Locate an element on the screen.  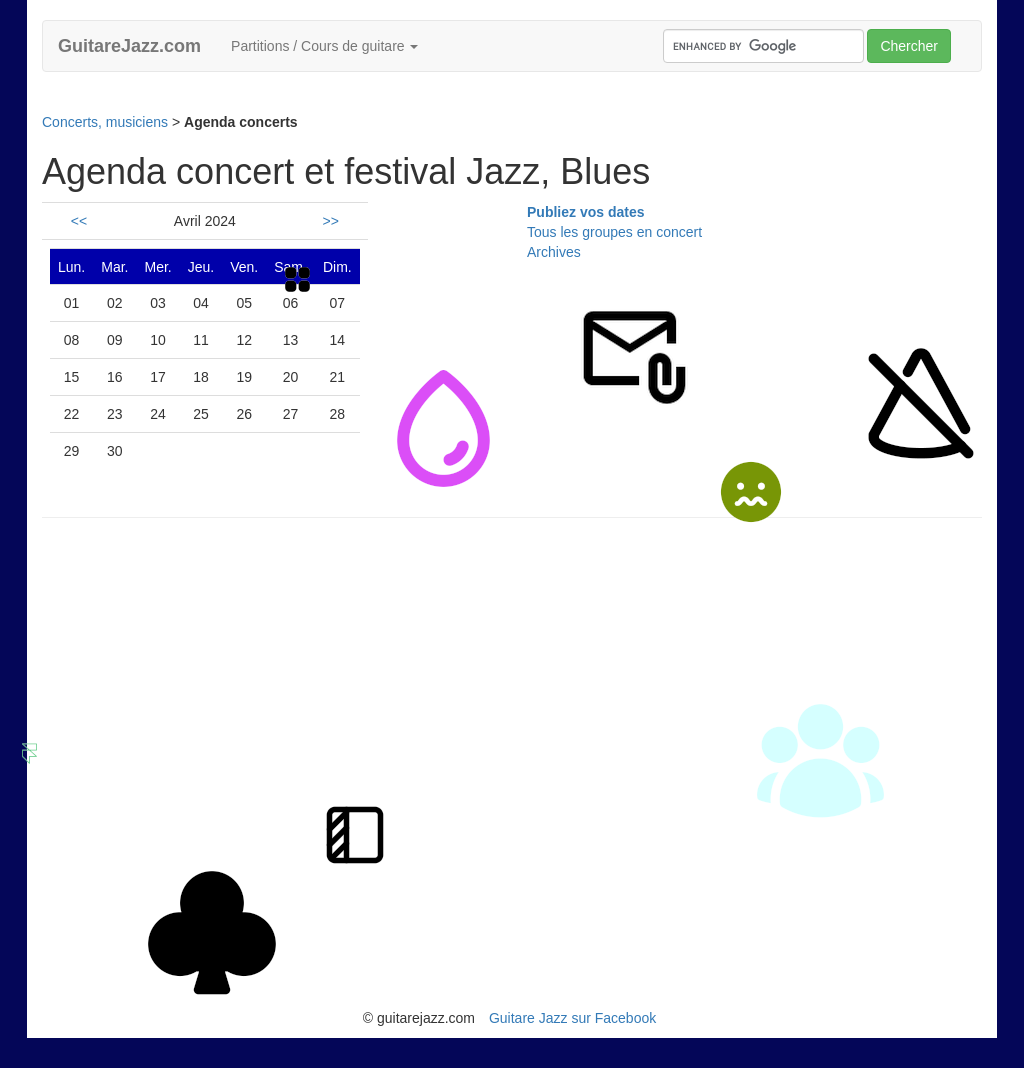
view group members or team is located at coordinates (820, 758).